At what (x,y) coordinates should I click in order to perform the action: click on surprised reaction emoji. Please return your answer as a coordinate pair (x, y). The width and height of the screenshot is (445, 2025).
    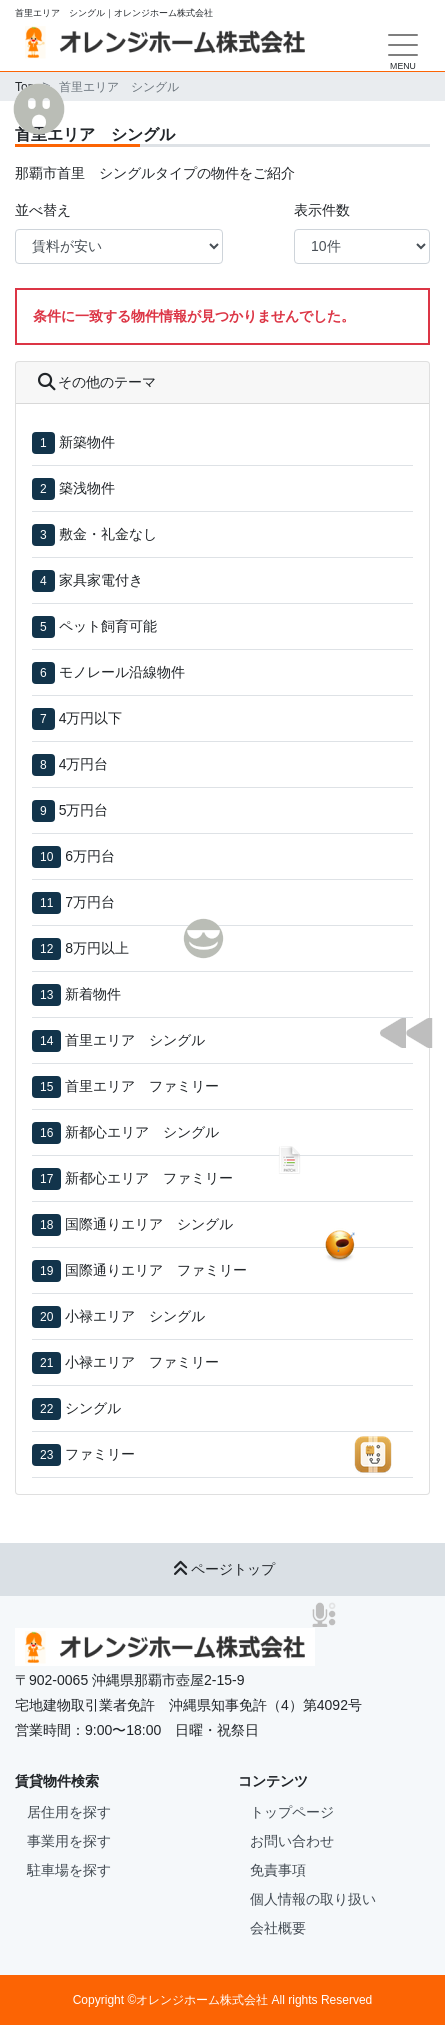
    Looking at the image, I should click on (39, 109).